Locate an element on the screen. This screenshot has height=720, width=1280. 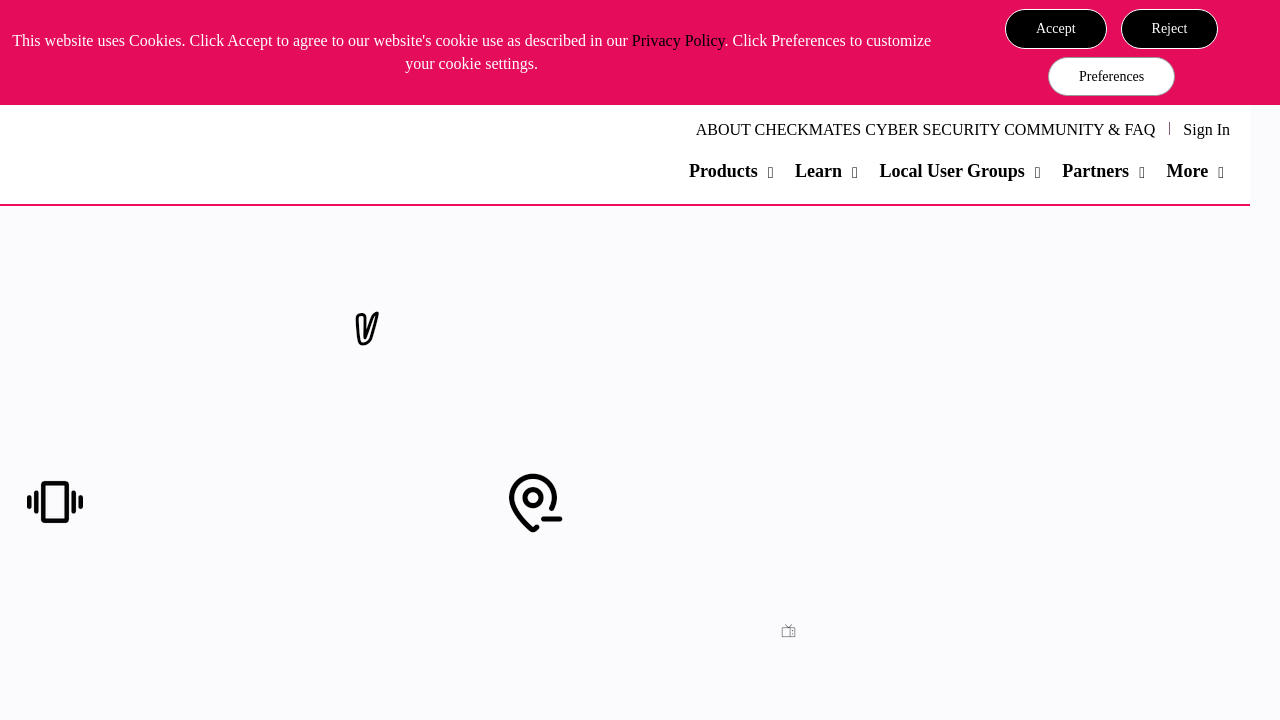
remove a saved location is located at coordinates (533, 503).